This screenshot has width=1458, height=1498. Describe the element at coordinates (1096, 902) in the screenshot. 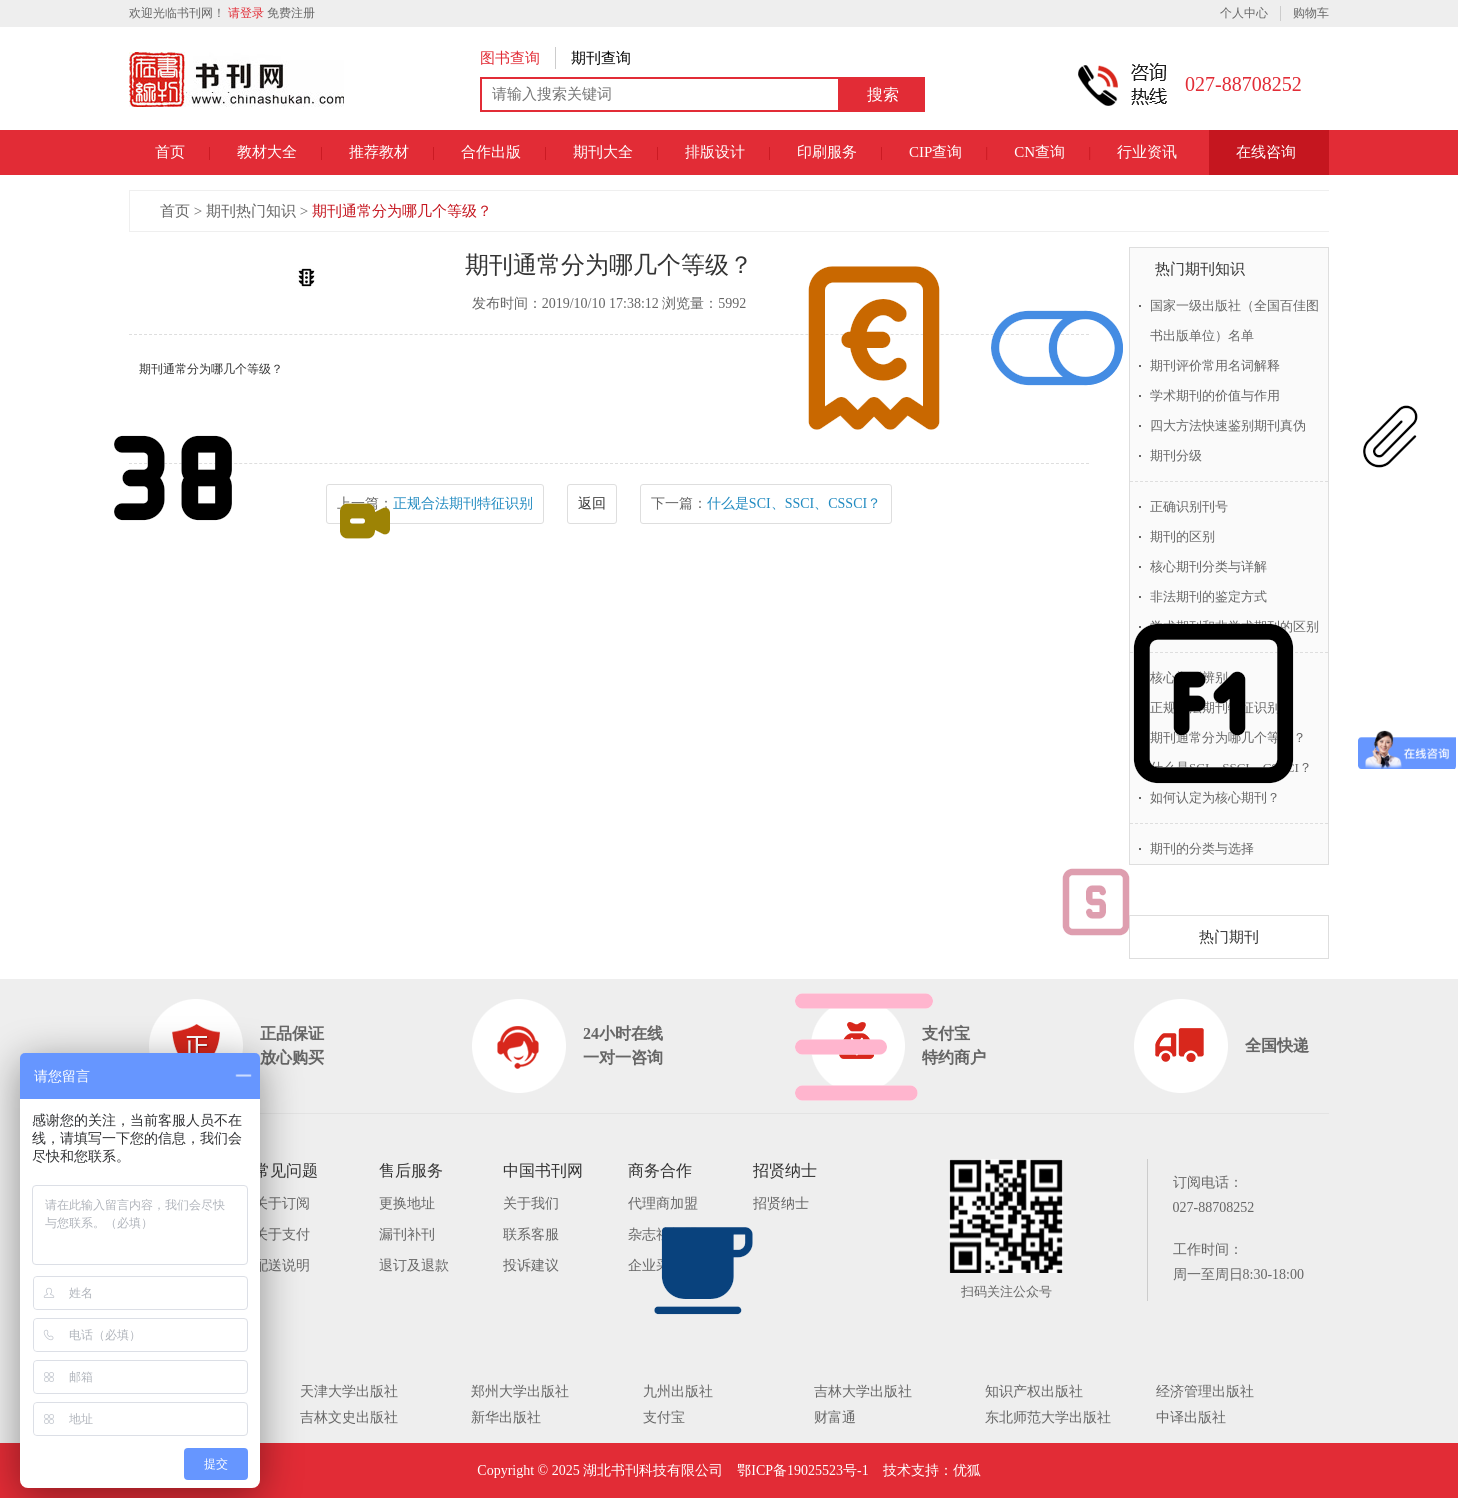

I see `indicates a shortcut or keyboard shortcut function` at that location.